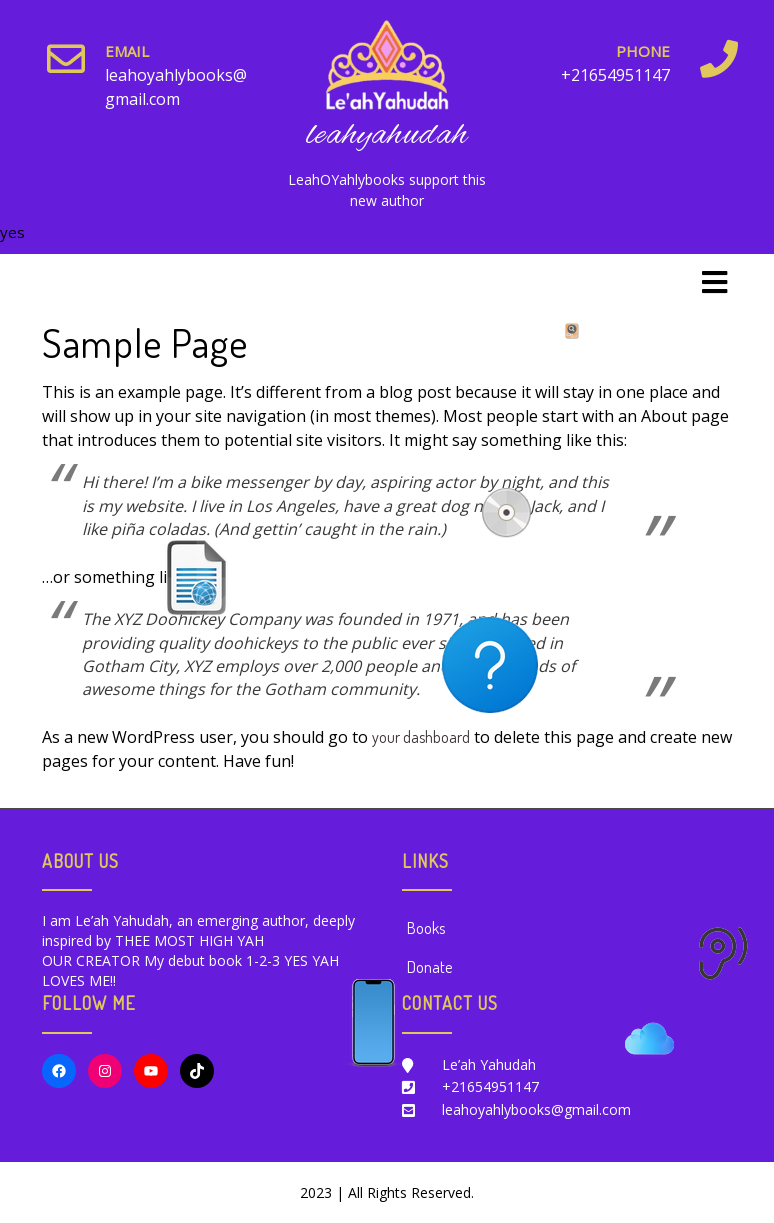 The height and width of the screenshot is (1223, 774). Describe the element at coordinates (649, 1038) in the screenshot. I see `open iCloud Drive to access cloud-synced files` at that location.